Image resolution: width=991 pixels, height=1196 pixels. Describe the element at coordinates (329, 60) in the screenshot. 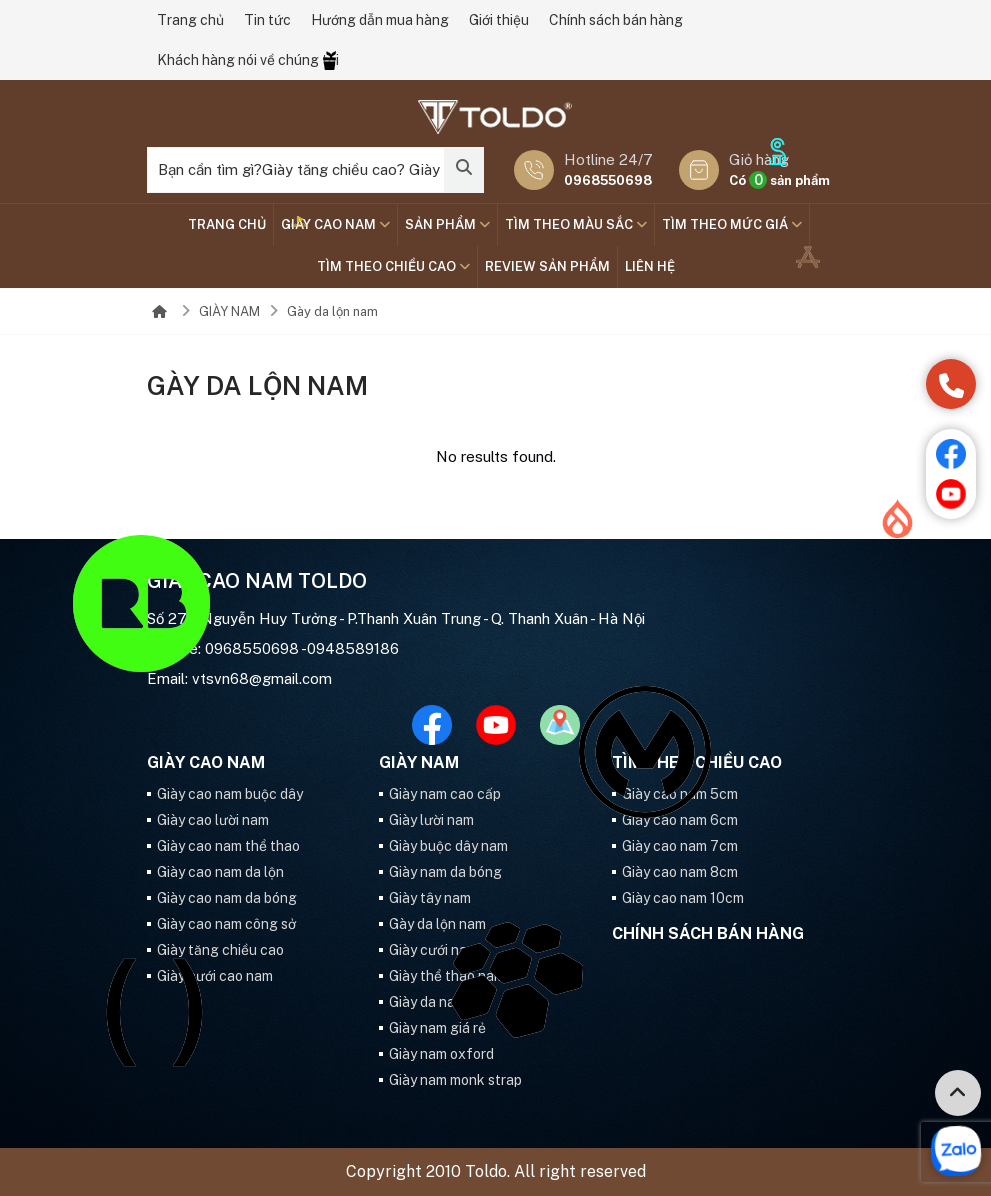

I see `open the Kueski app` at that location.